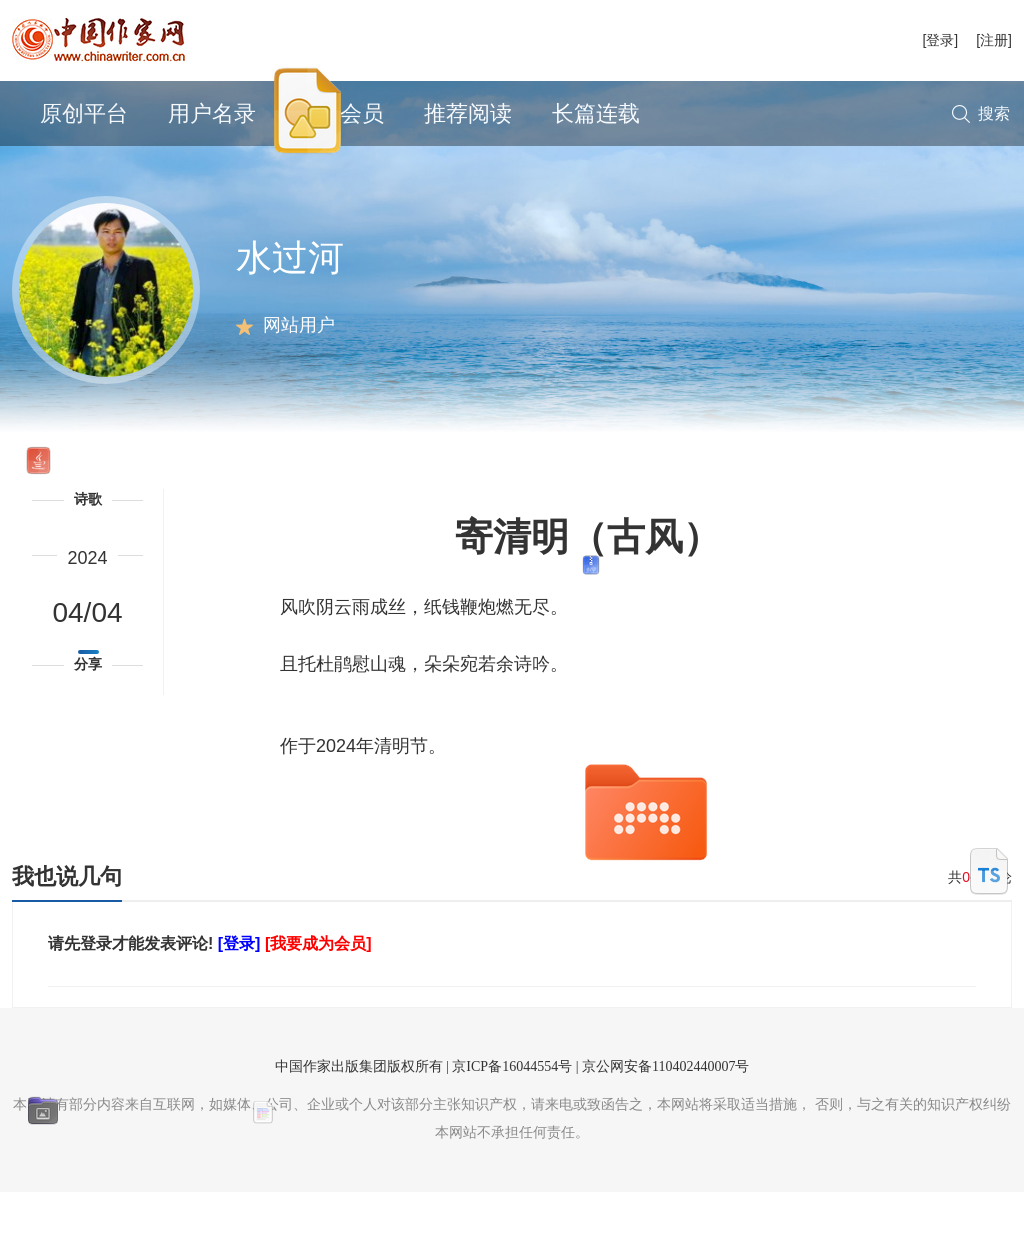  Describe the element at coordinates (38, 460) in the screenshot. I see `indicates a java source code file` at that location.